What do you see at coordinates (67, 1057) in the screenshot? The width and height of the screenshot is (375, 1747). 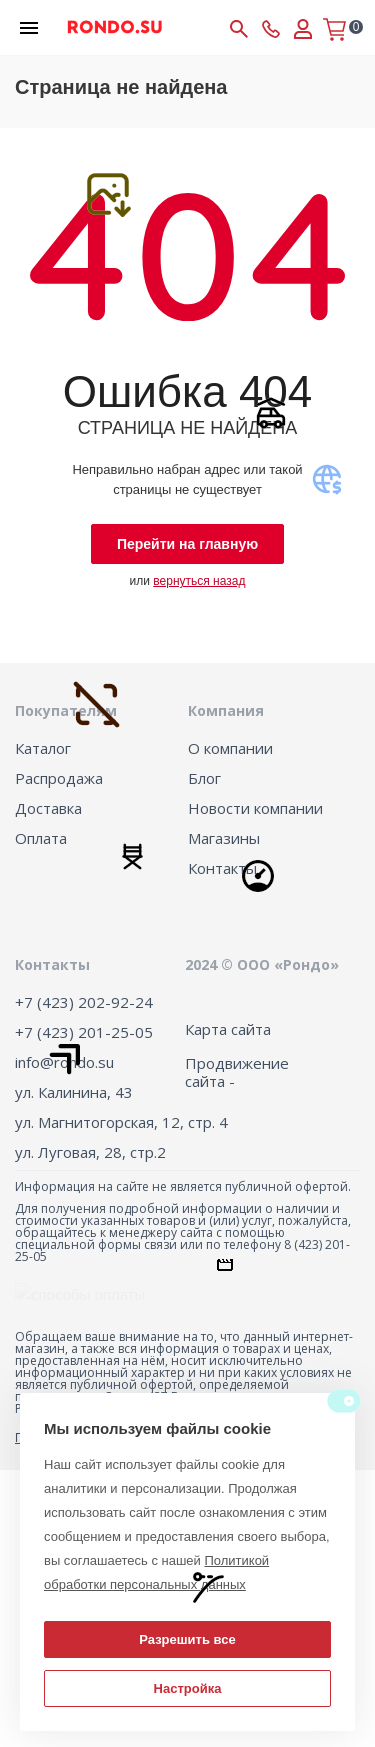 I see `expand content to full screen` at bounding box center [67, 1057].